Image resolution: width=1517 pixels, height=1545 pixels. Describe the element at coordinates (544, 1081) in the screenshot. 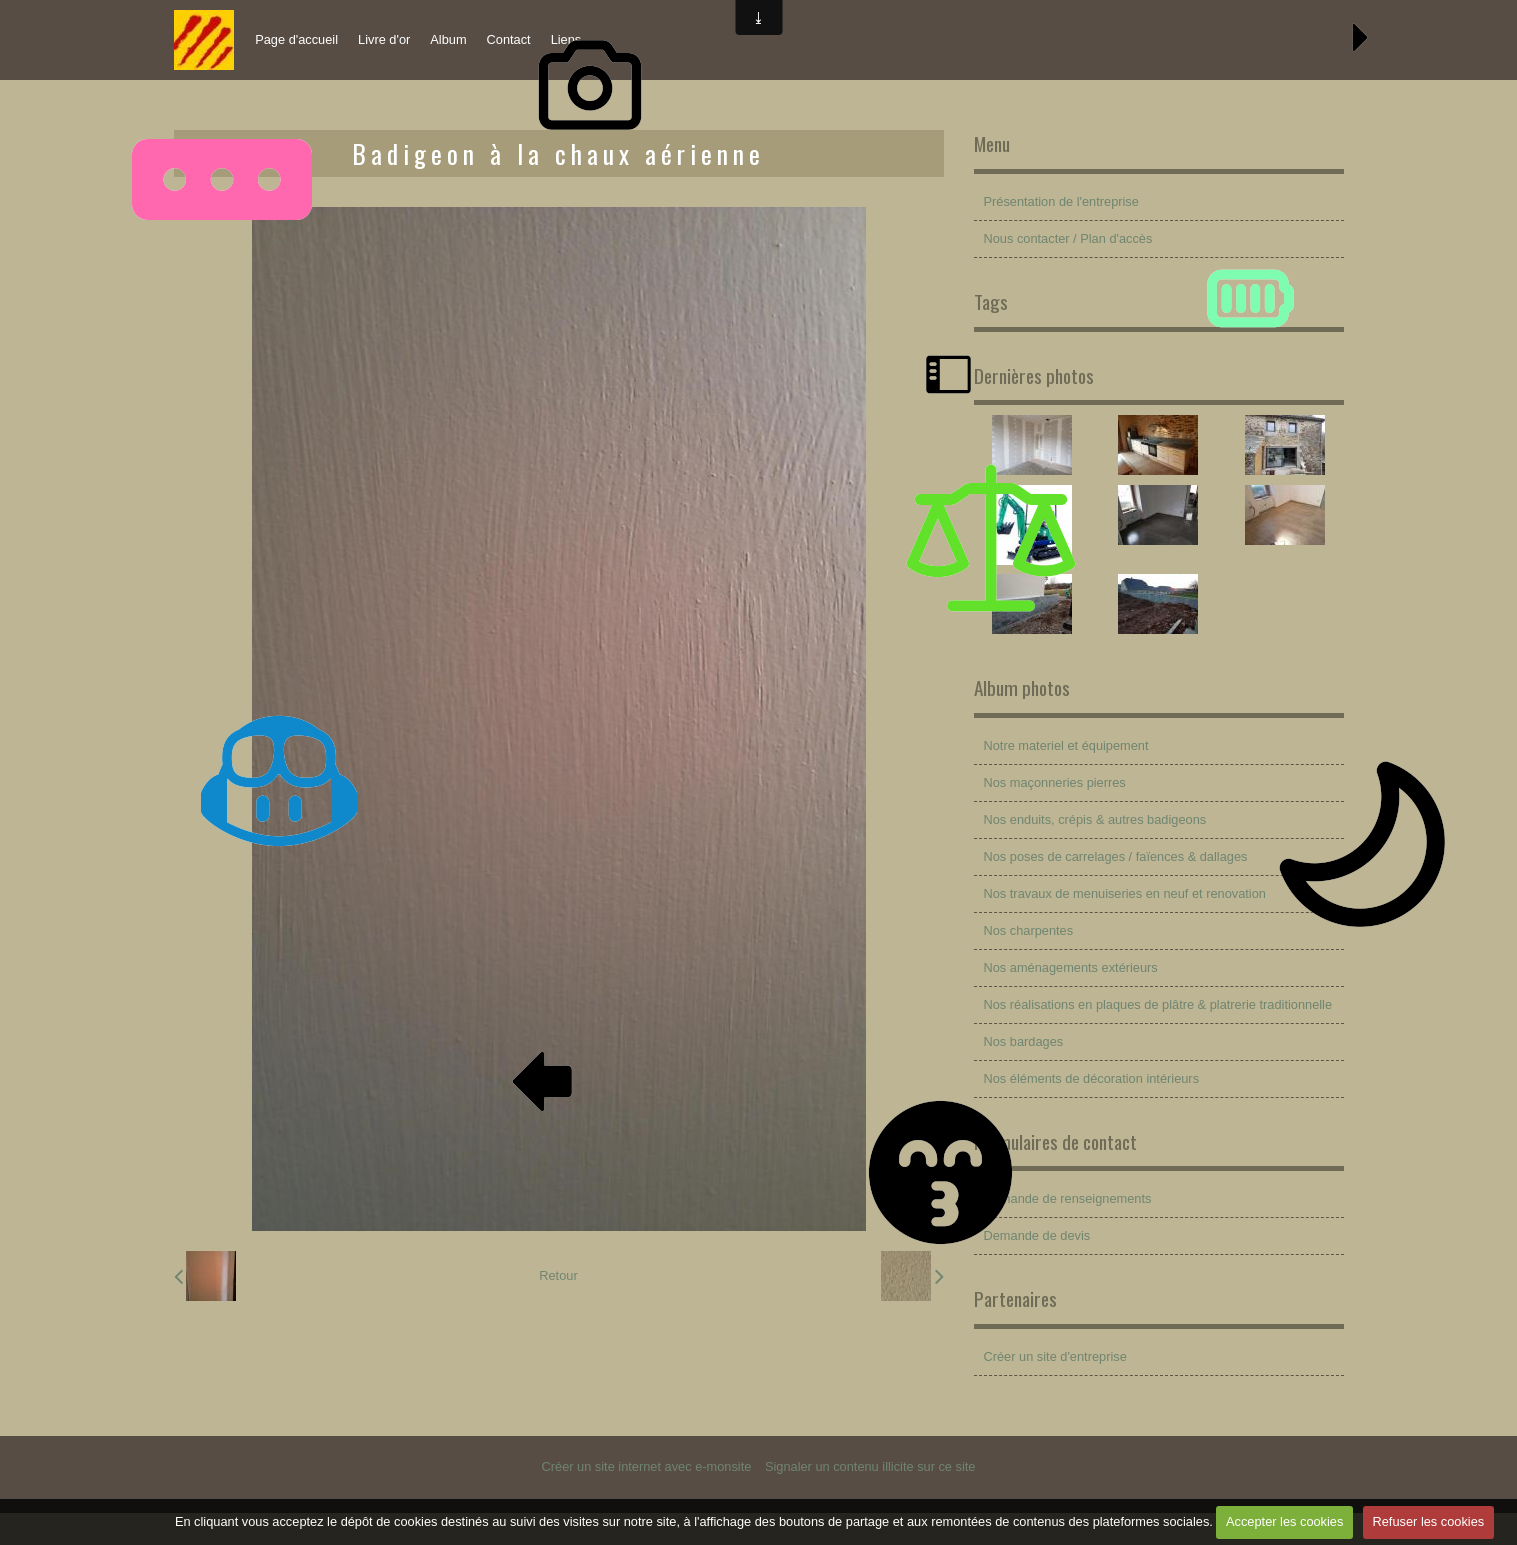

I see `go back to the previous screen` at that location.